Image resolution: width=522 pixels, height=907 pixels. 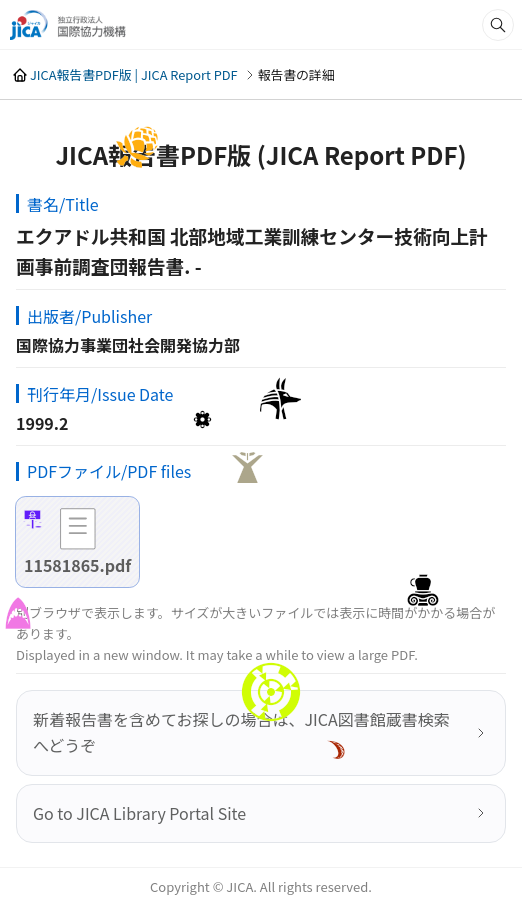 What do you see at coordinates (32, 519) in the screenshot?
I see `indicates a hazardous or danger zone in gameplay` at bounding box center [32, 519].